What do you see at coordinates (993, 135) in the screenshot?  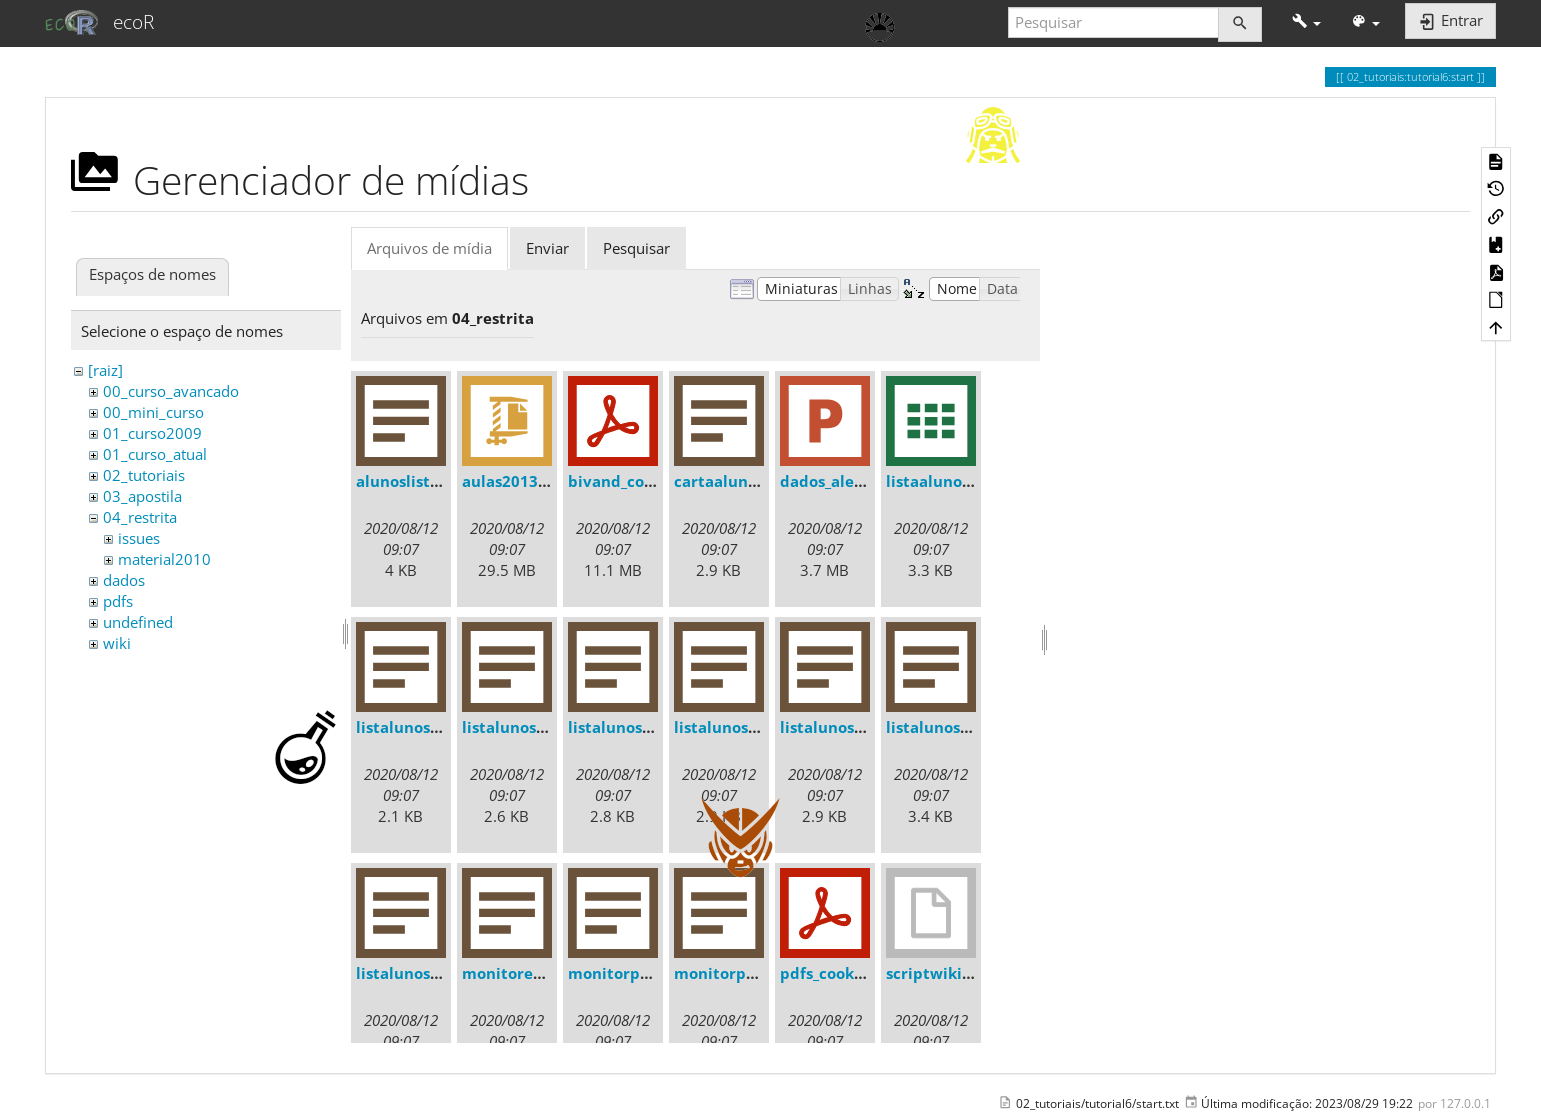 I see `view pilot or aviation-related content` at bounding box center [993, 135].